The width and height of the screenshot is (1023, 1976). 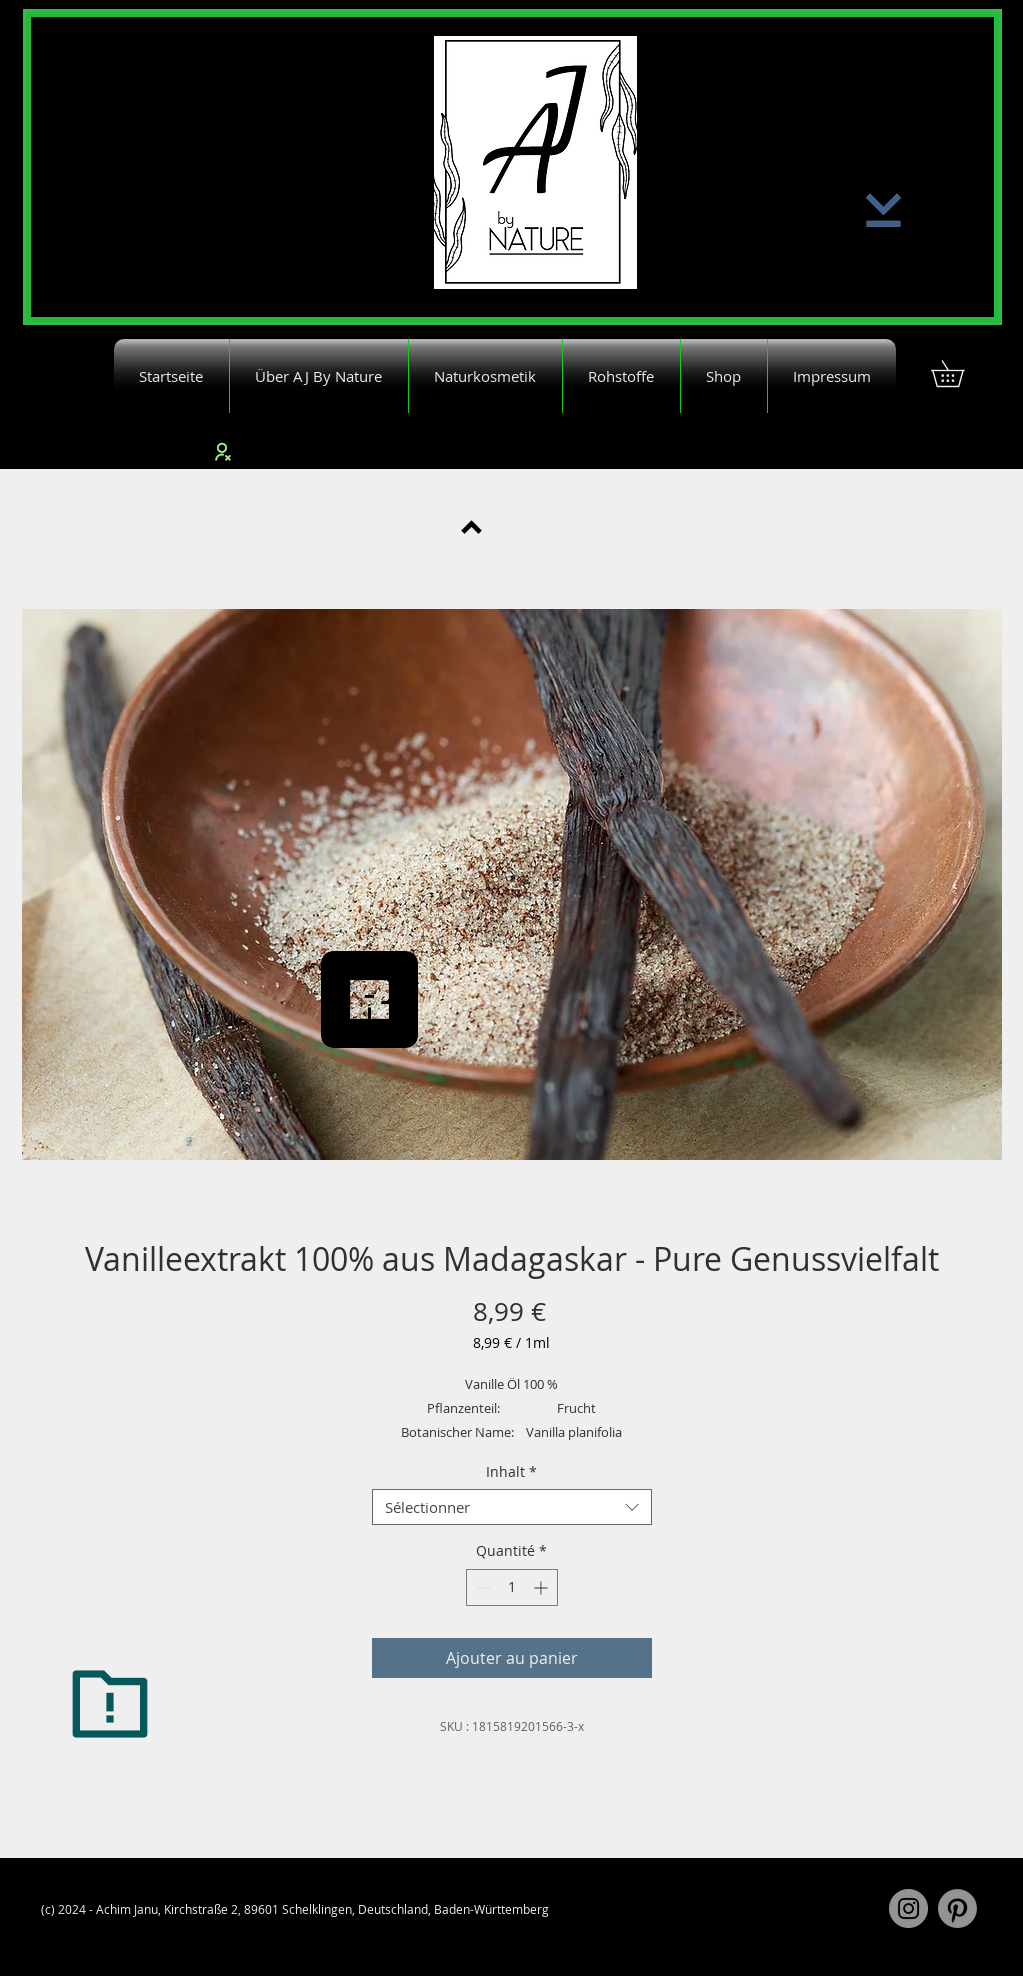 What do you see at coordinates (471, 527) in the screenshot?
I see `expand or collapse a dropdown menu` at bounding box center [471, 527].